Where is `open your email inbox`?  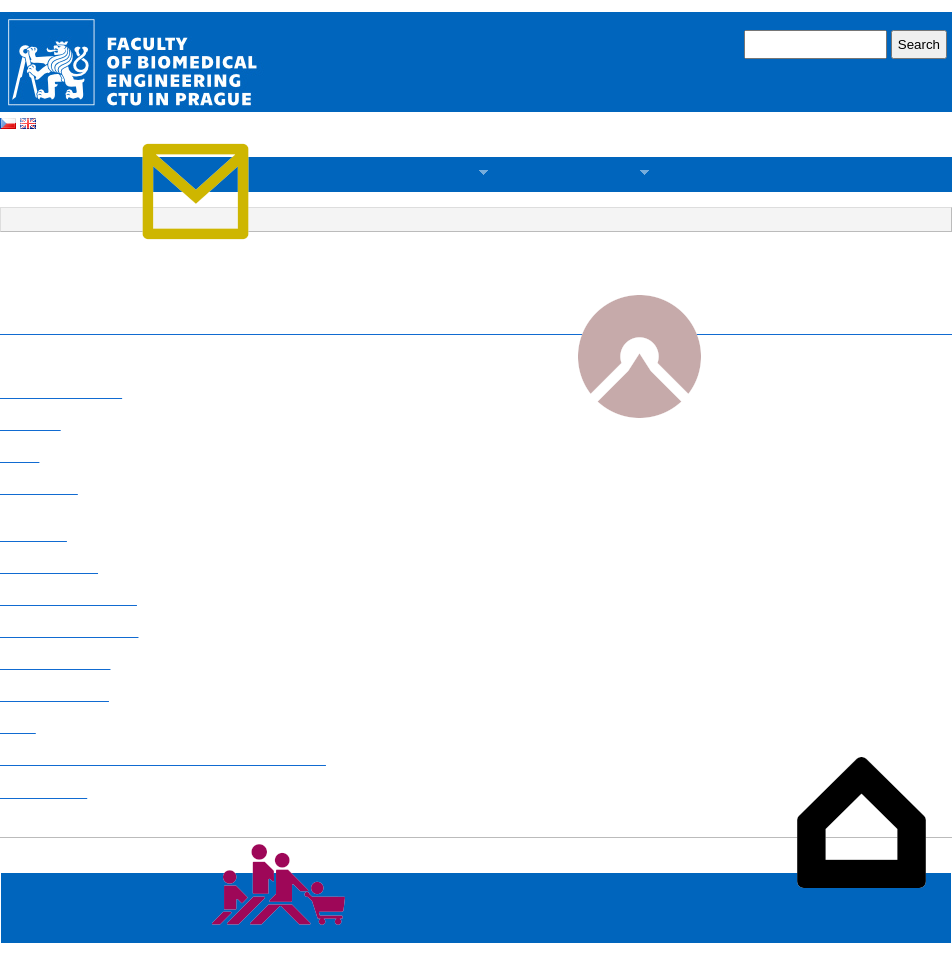 open your email inbox is located at coordinates (195, 191).